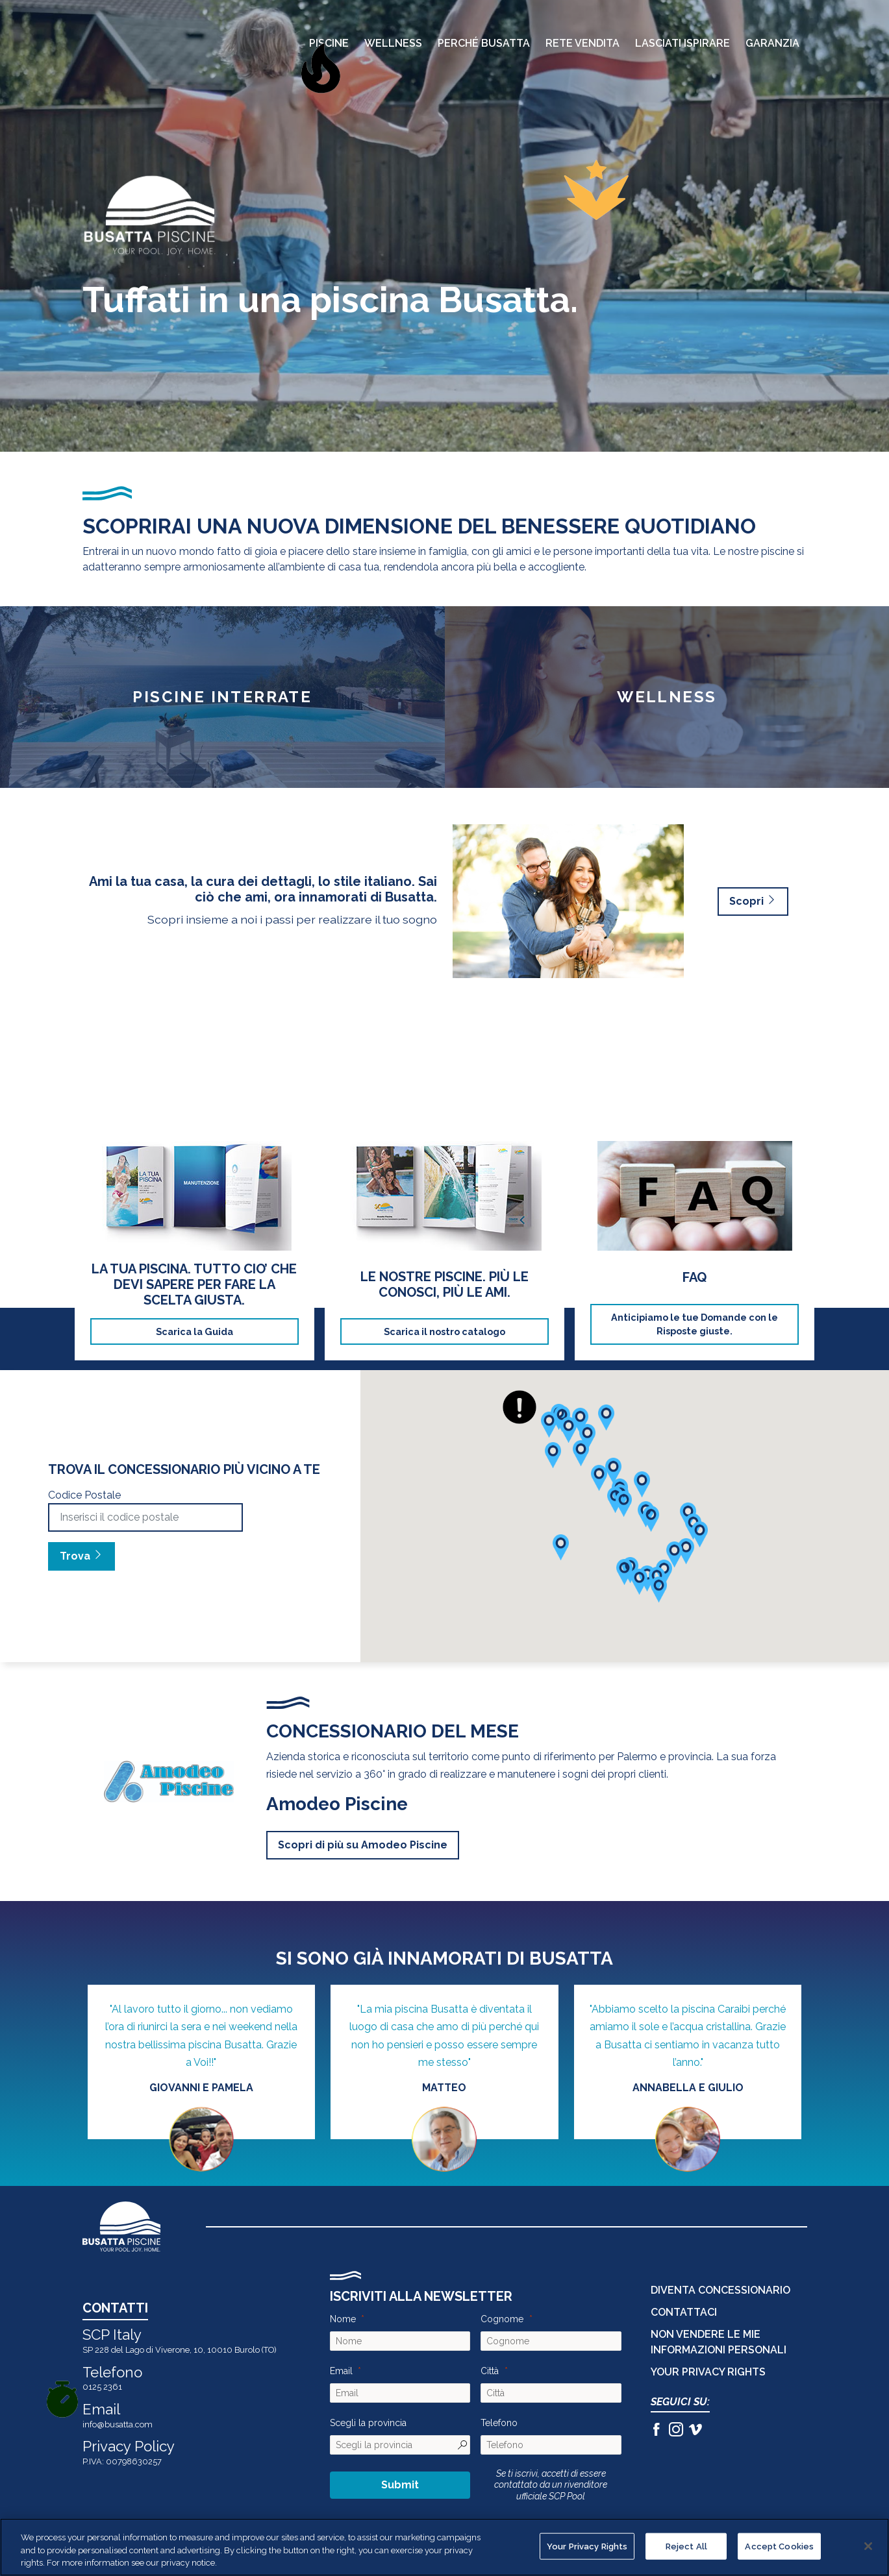  Describe the element at coordinates (321, 69) in the screenshot. I see `locate nearby fire stations` at that location.